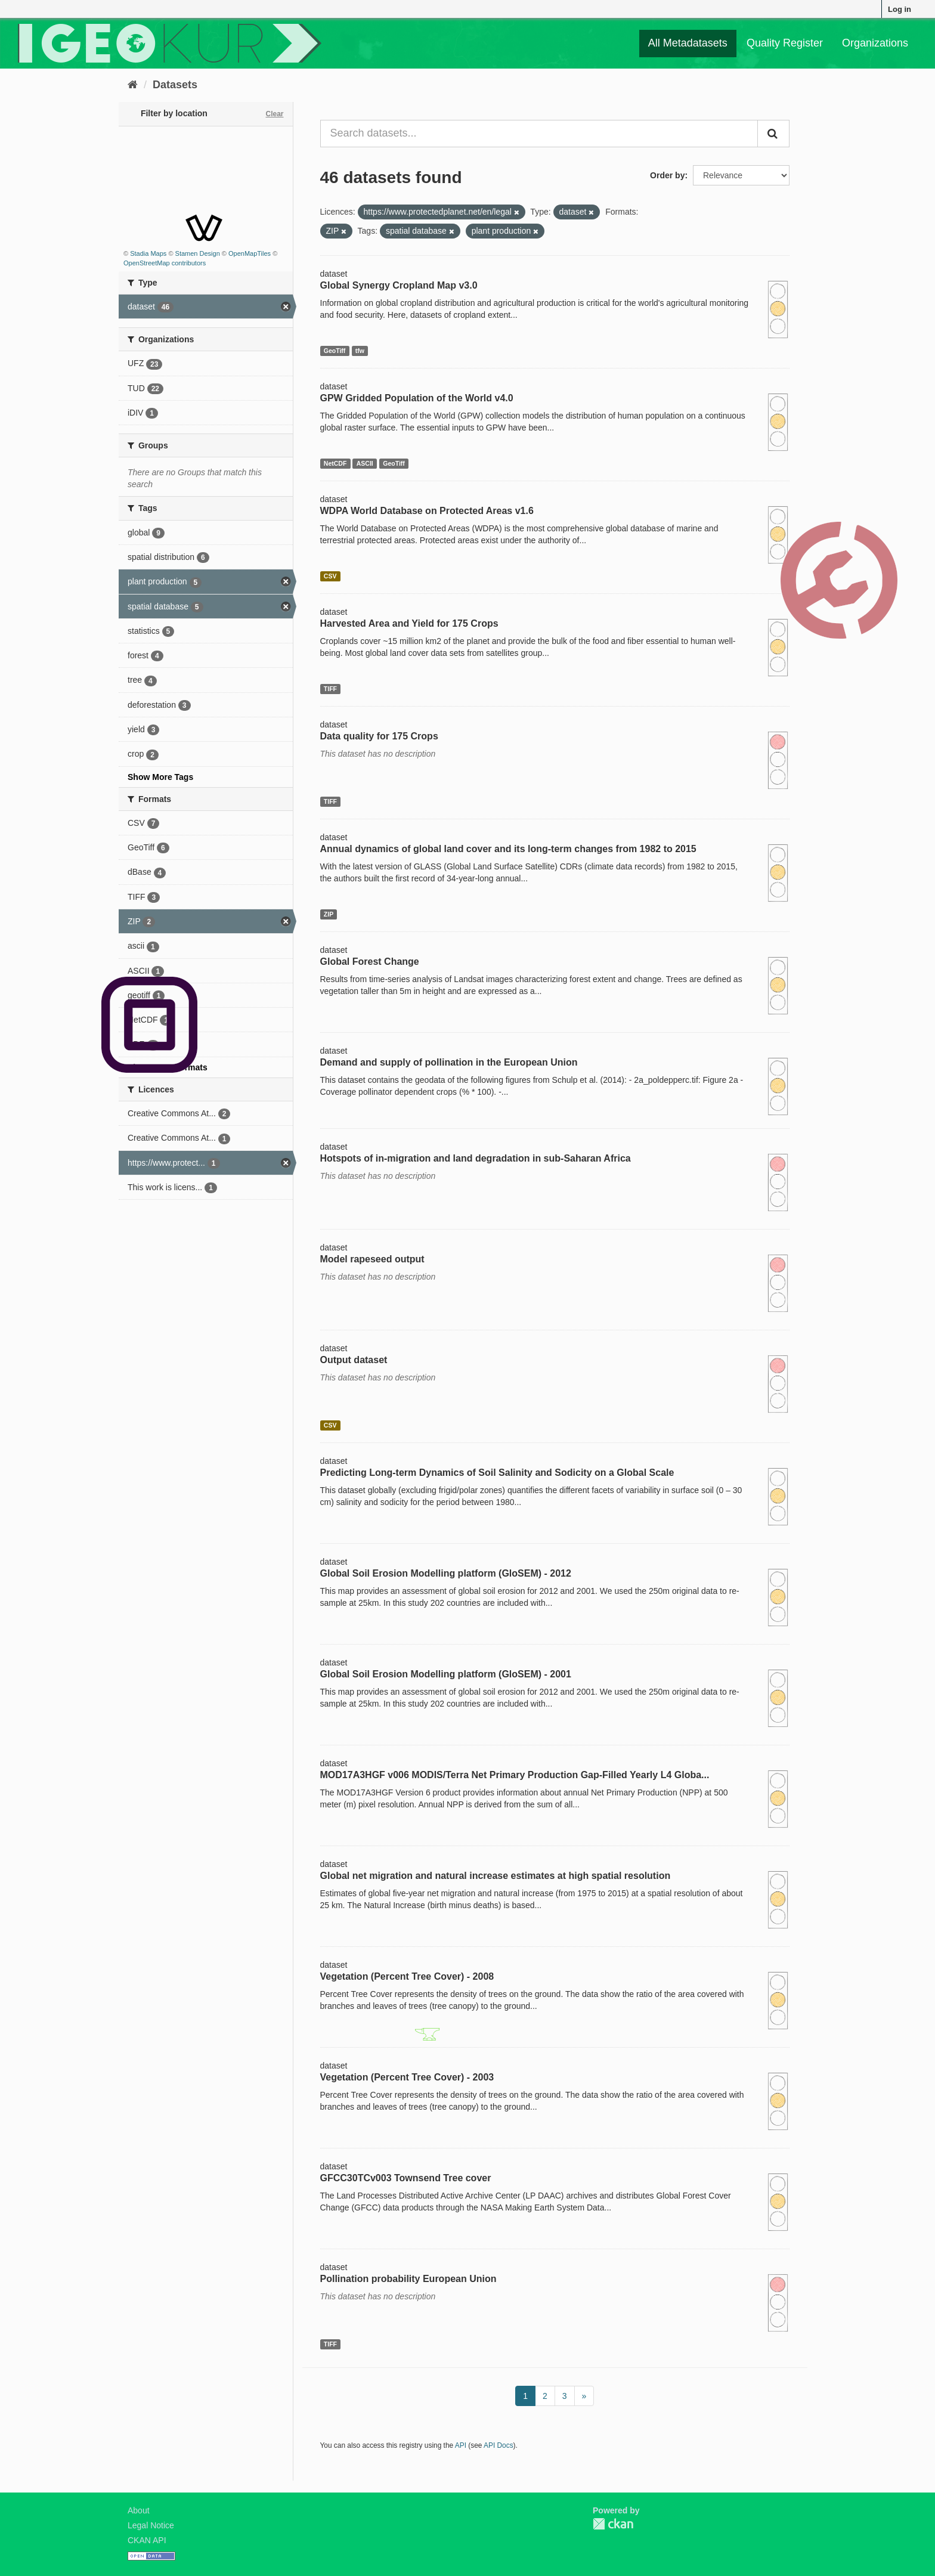 The image size is (935, 2576). What do you see at coordinates (149, 1024) in the screenshot?
I see `open the smoothcomp app` at bounding box center [149, 1024].